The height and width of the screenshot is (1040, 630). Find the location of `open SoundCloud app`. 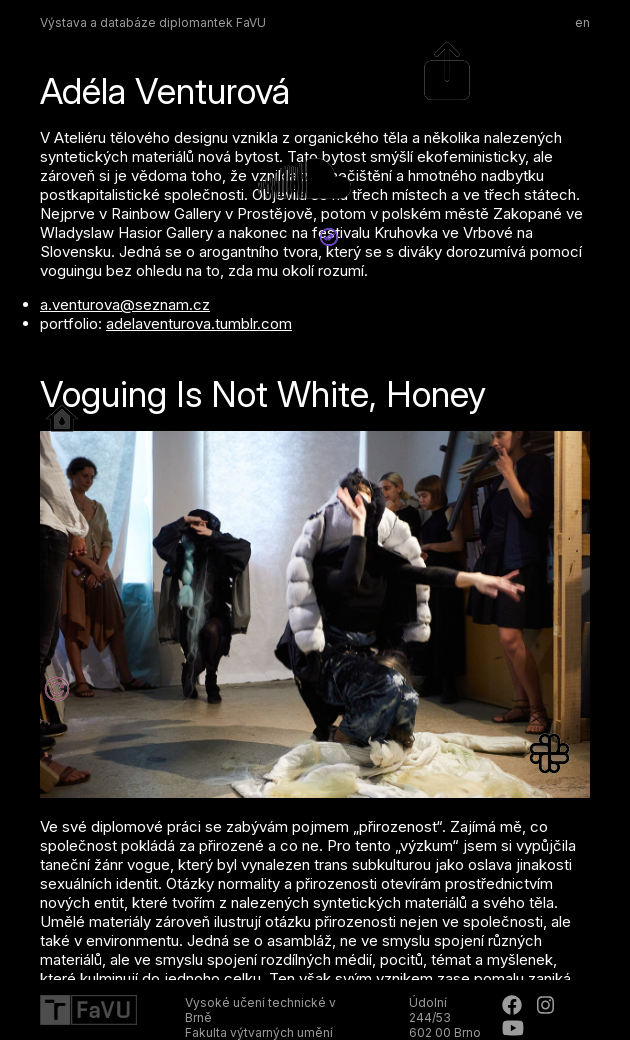

open SoundCloud app is located at coordinates (304, 178).